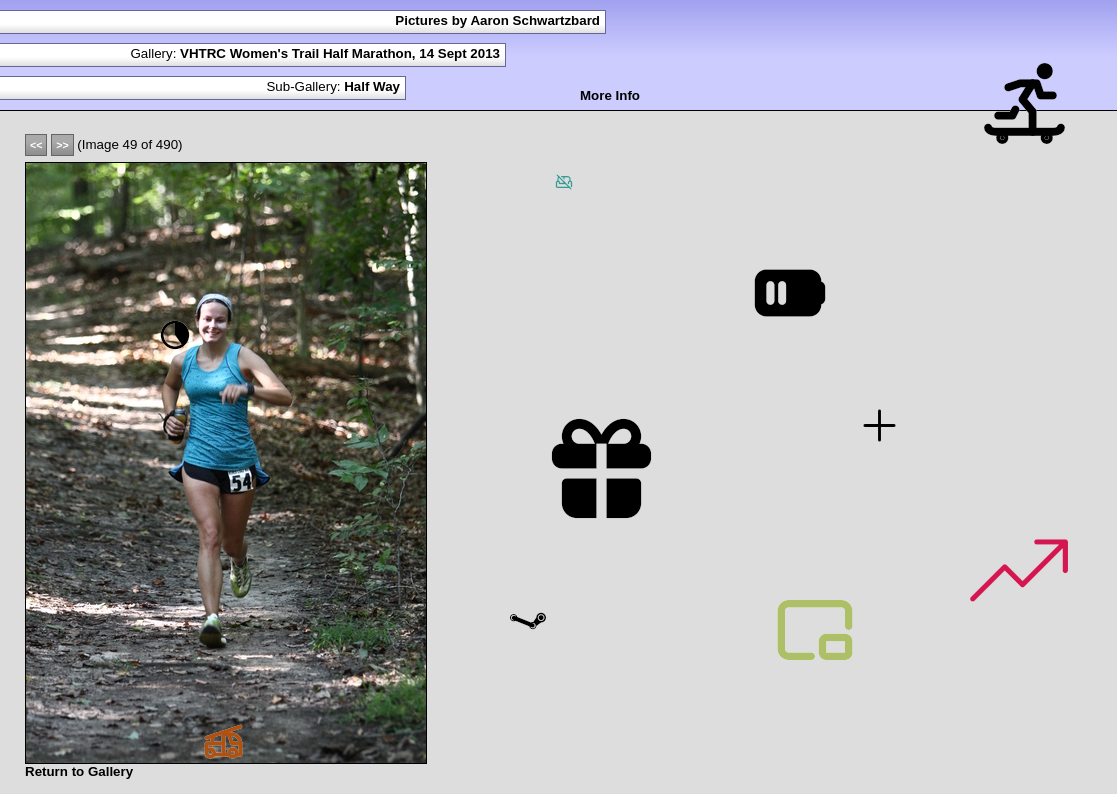 This screenshot has width=1117, height=794. I want to click on indicates 40% progress or completion, so click(175, 335).